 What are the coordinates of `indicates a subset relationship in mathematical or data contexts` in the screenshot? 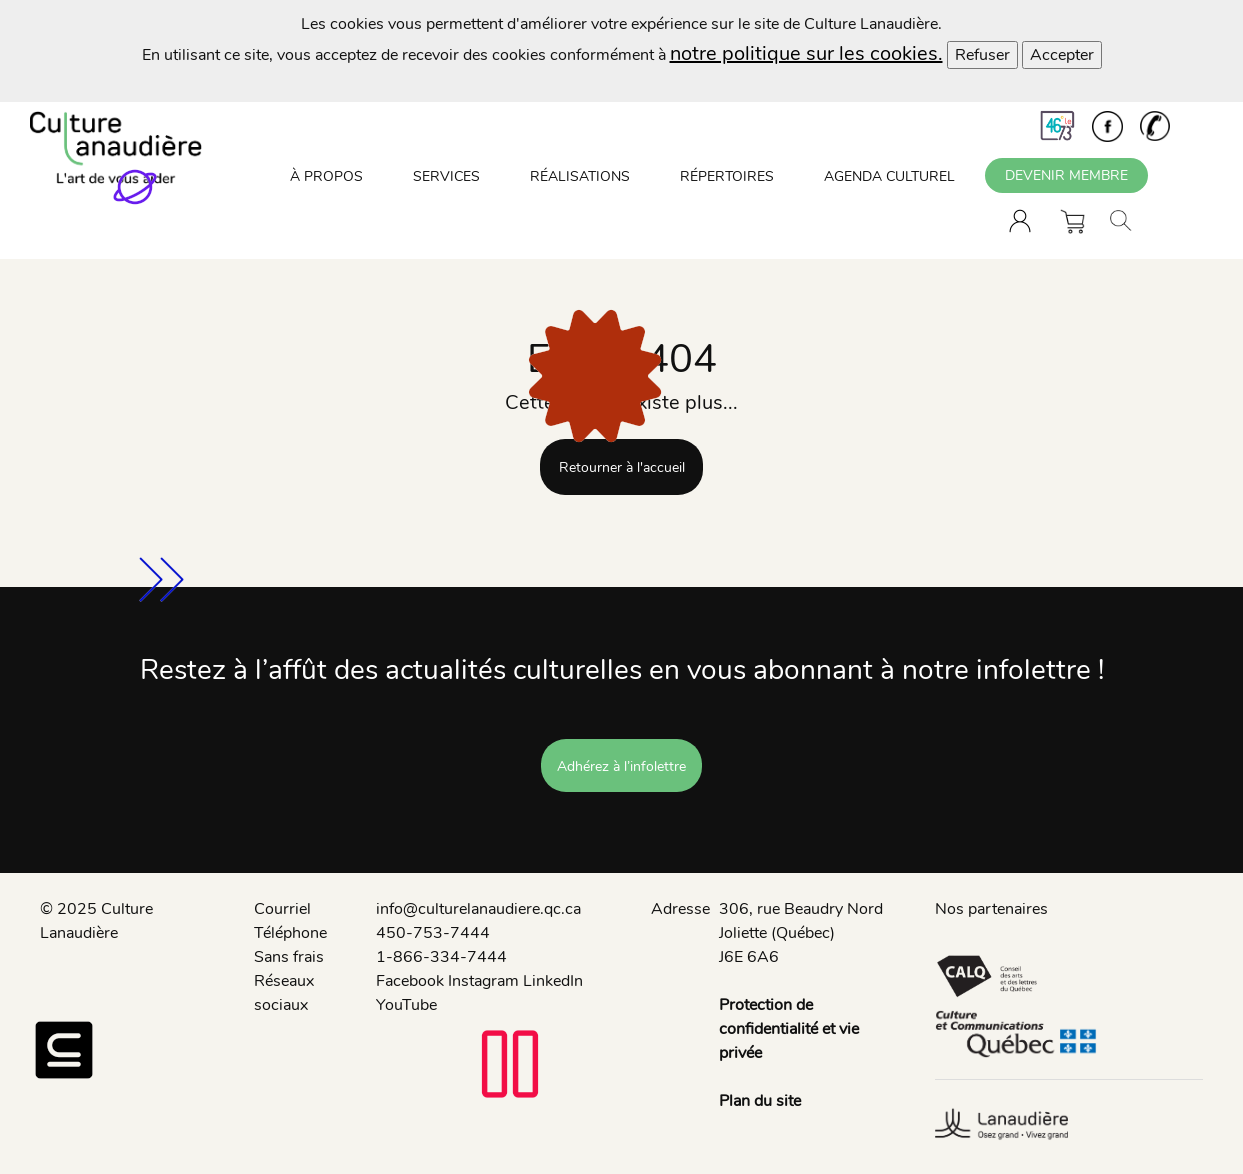 It's located at (64, 1050).